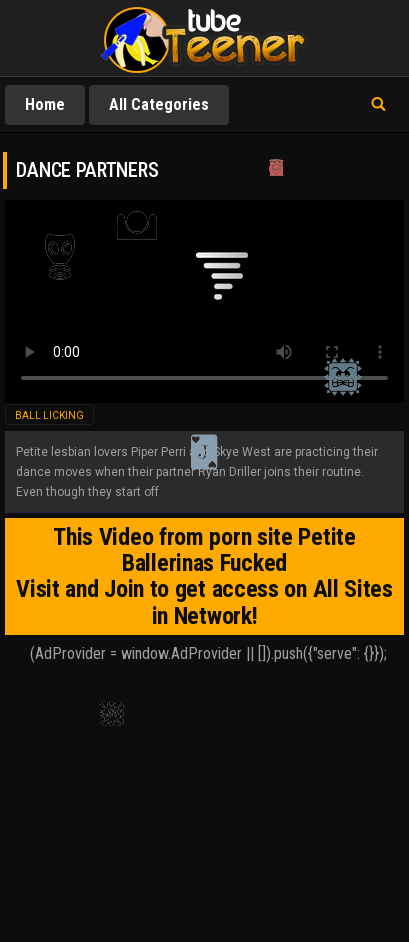  What do you see at coordinates (137, 224) in the screenshot?
I see `ancient egyptian symbol representing the horizon or sunrise` at bounding box center [137, 224].